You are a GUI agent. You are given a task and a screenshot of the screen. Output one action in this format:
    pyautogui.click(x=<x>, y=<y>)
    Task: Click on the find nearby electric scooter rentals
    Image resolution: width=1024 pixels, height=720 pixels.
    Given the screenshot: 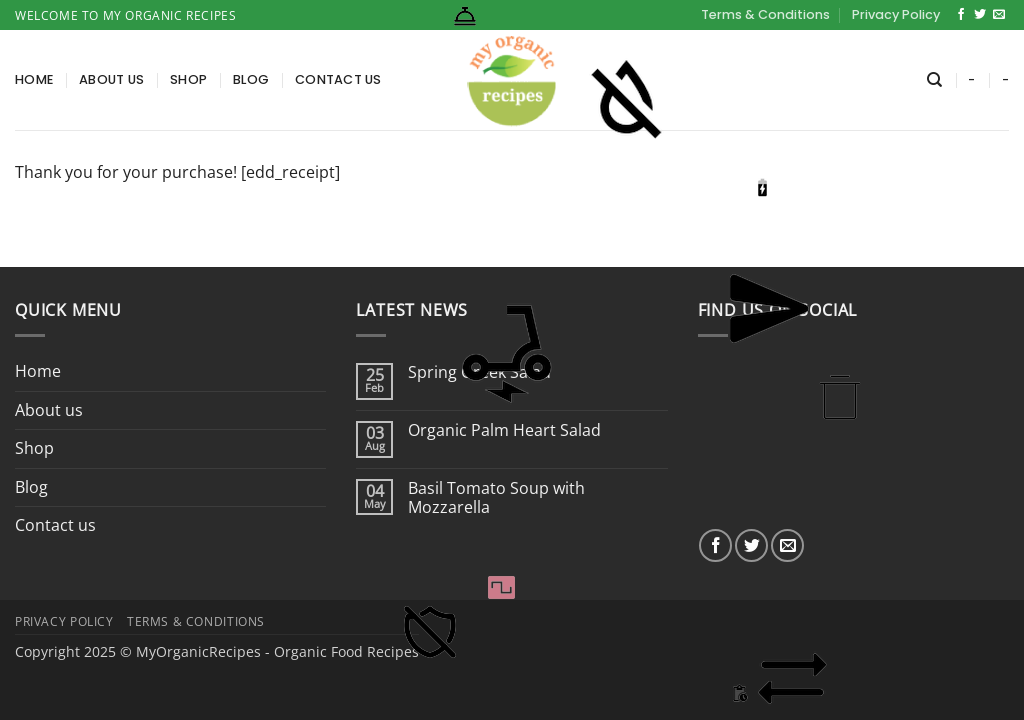 What is the action you would take?
    pyautogui.click(x=507, y=354)
    